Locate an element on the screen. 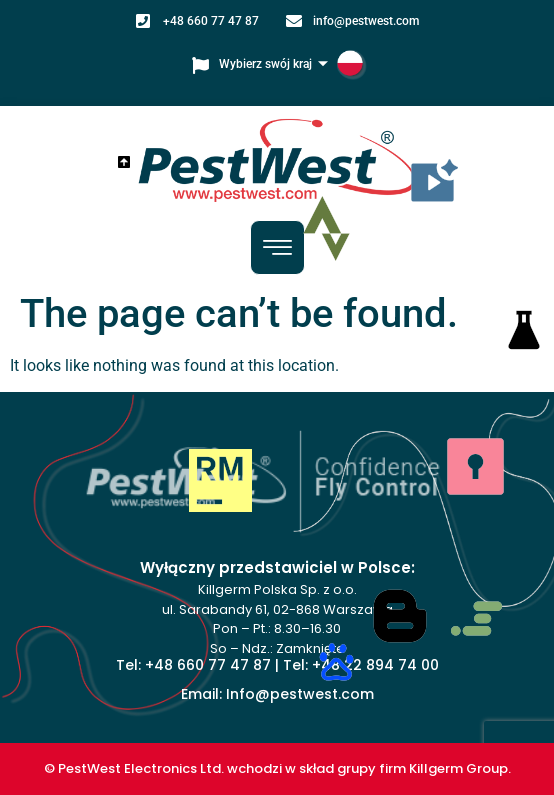 This screenshot has height=795, width=554. open the Strava app is located at coordinates (326, 228).